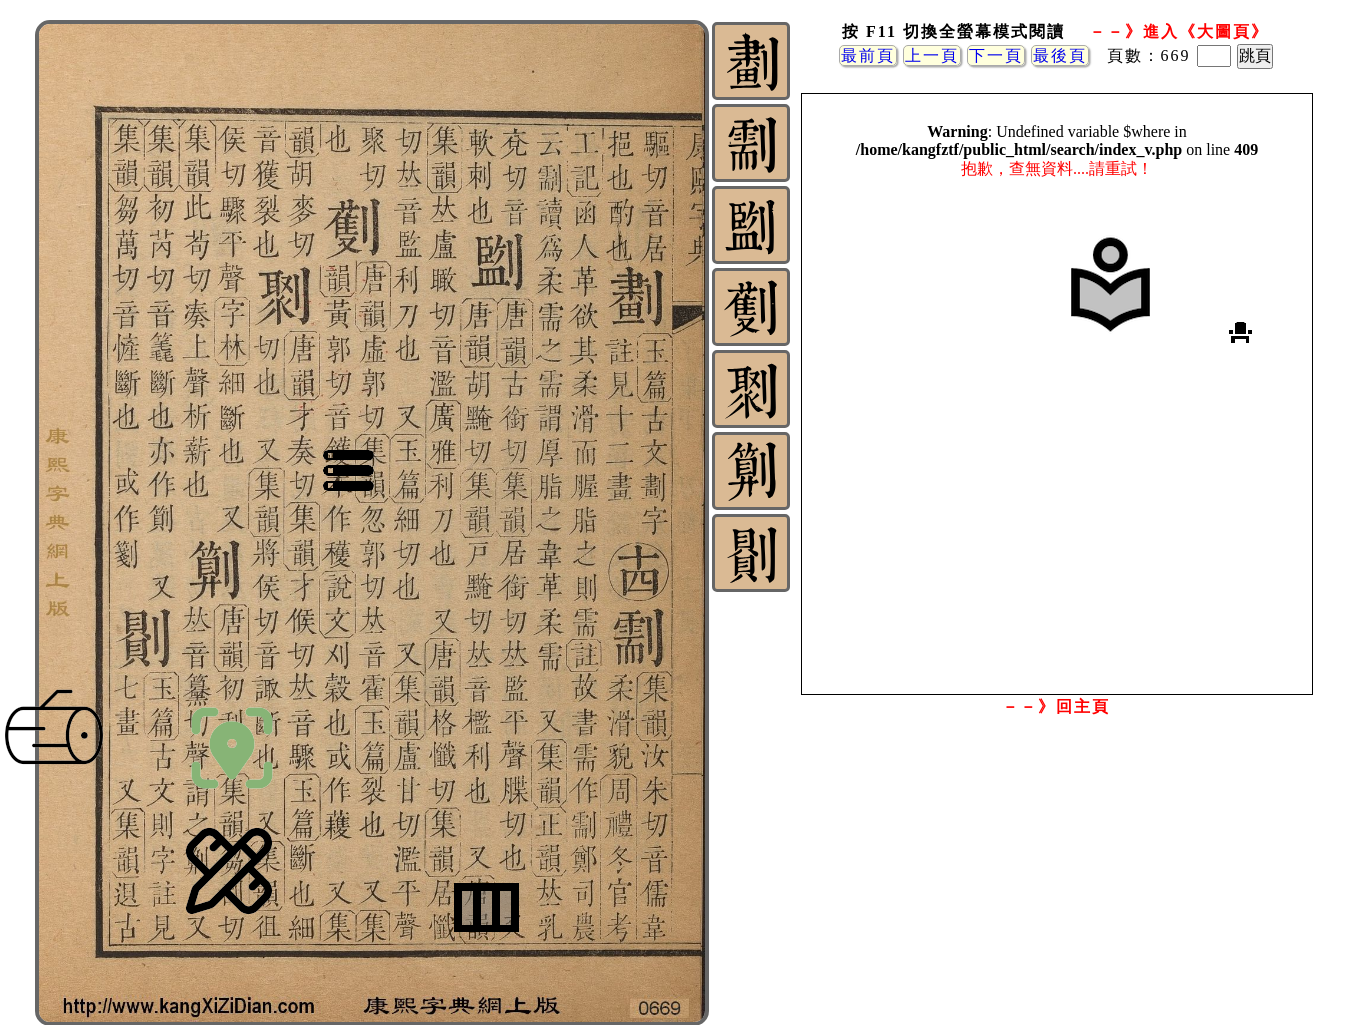  Describe the element at coordinates (1110, 285) in the screenshot. I see `access local library or reading resources` at that location.